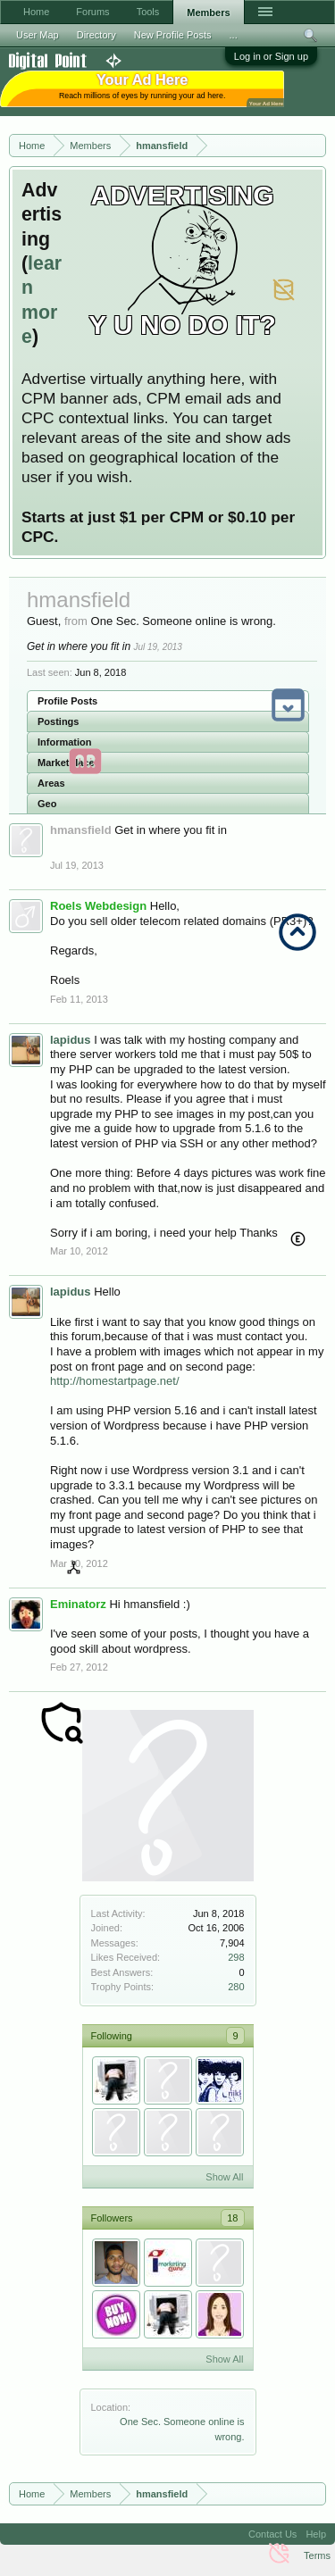 This screenshot has height=2576, width=335. Describe the element at coordinates (283, 289) in the screenshot. I see `database connection unavailable or offline` at that location.